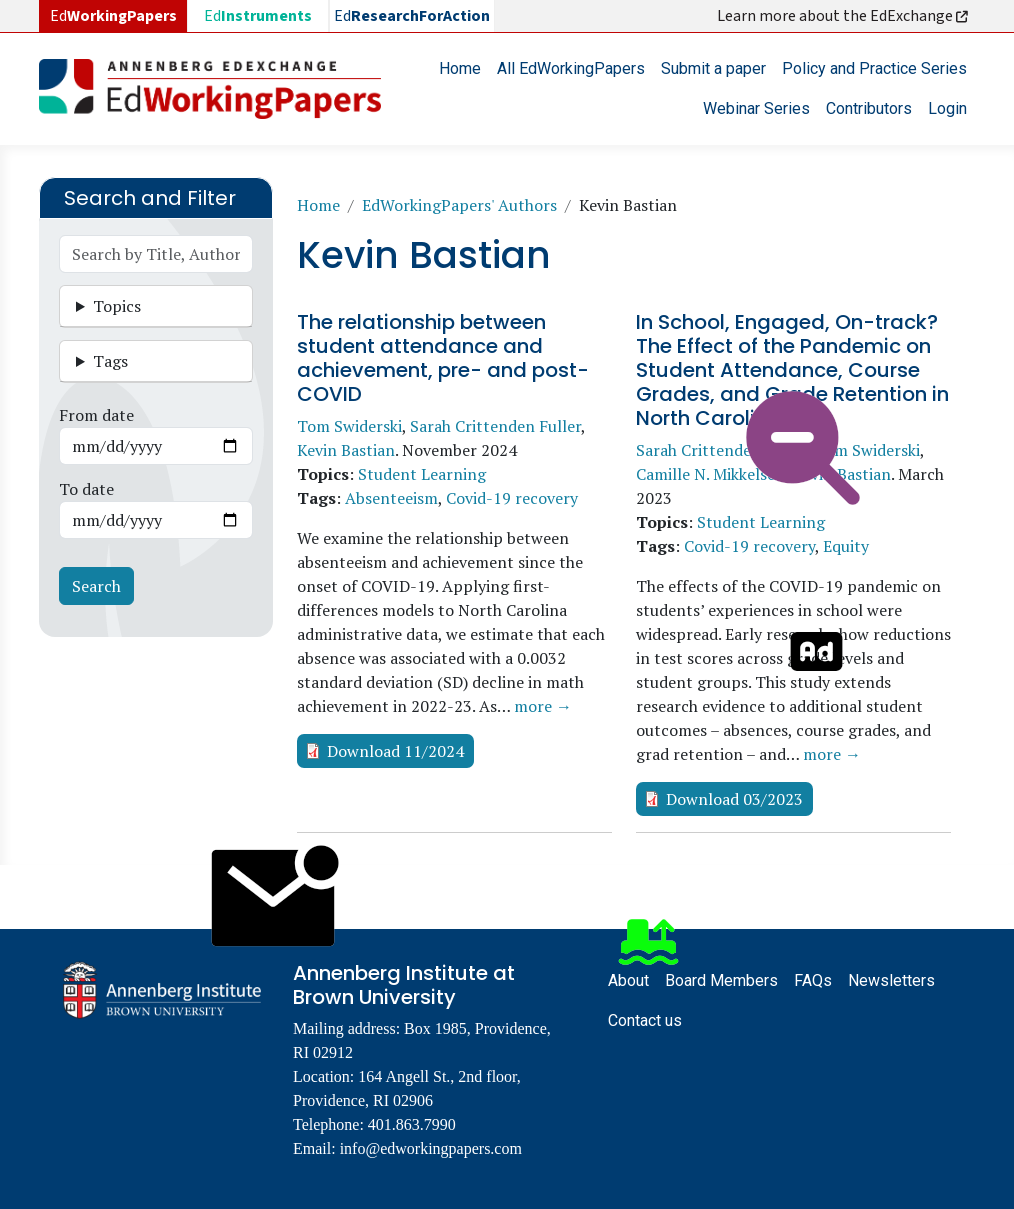 This screenshot has width=1014, height=1209. I want to click on indicates an advertisement or sponsored content, so click(816, 651).